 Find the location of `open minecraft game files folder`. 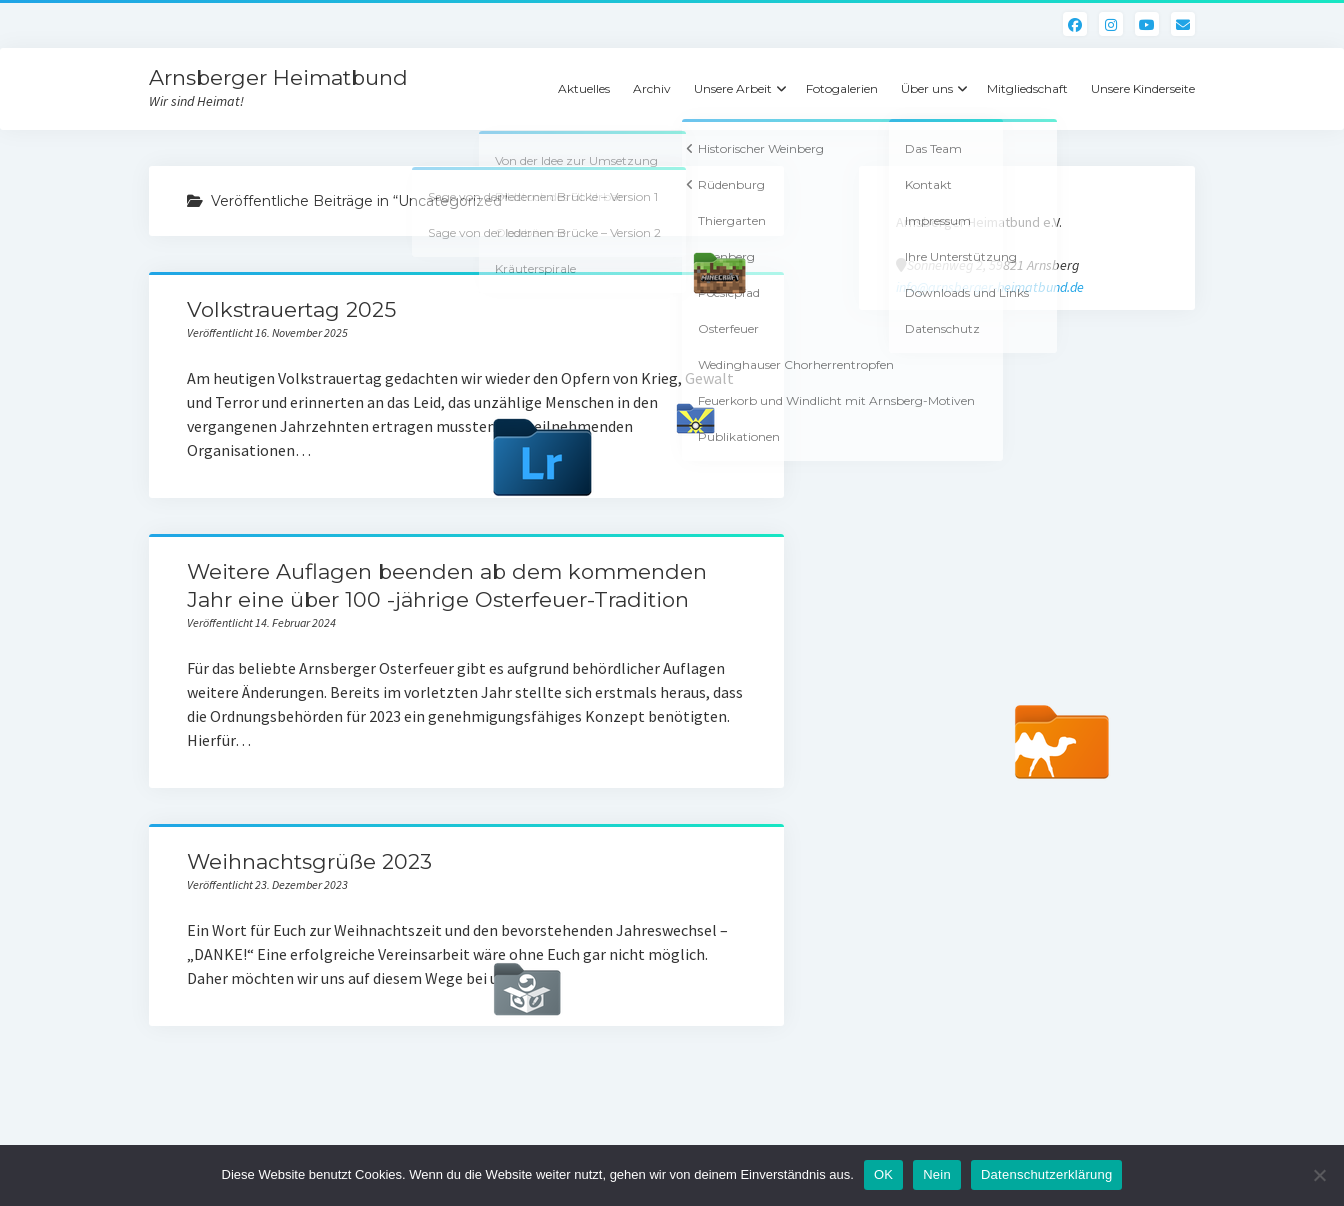

open minecraft game files folder is located at coordinates (719, 274).